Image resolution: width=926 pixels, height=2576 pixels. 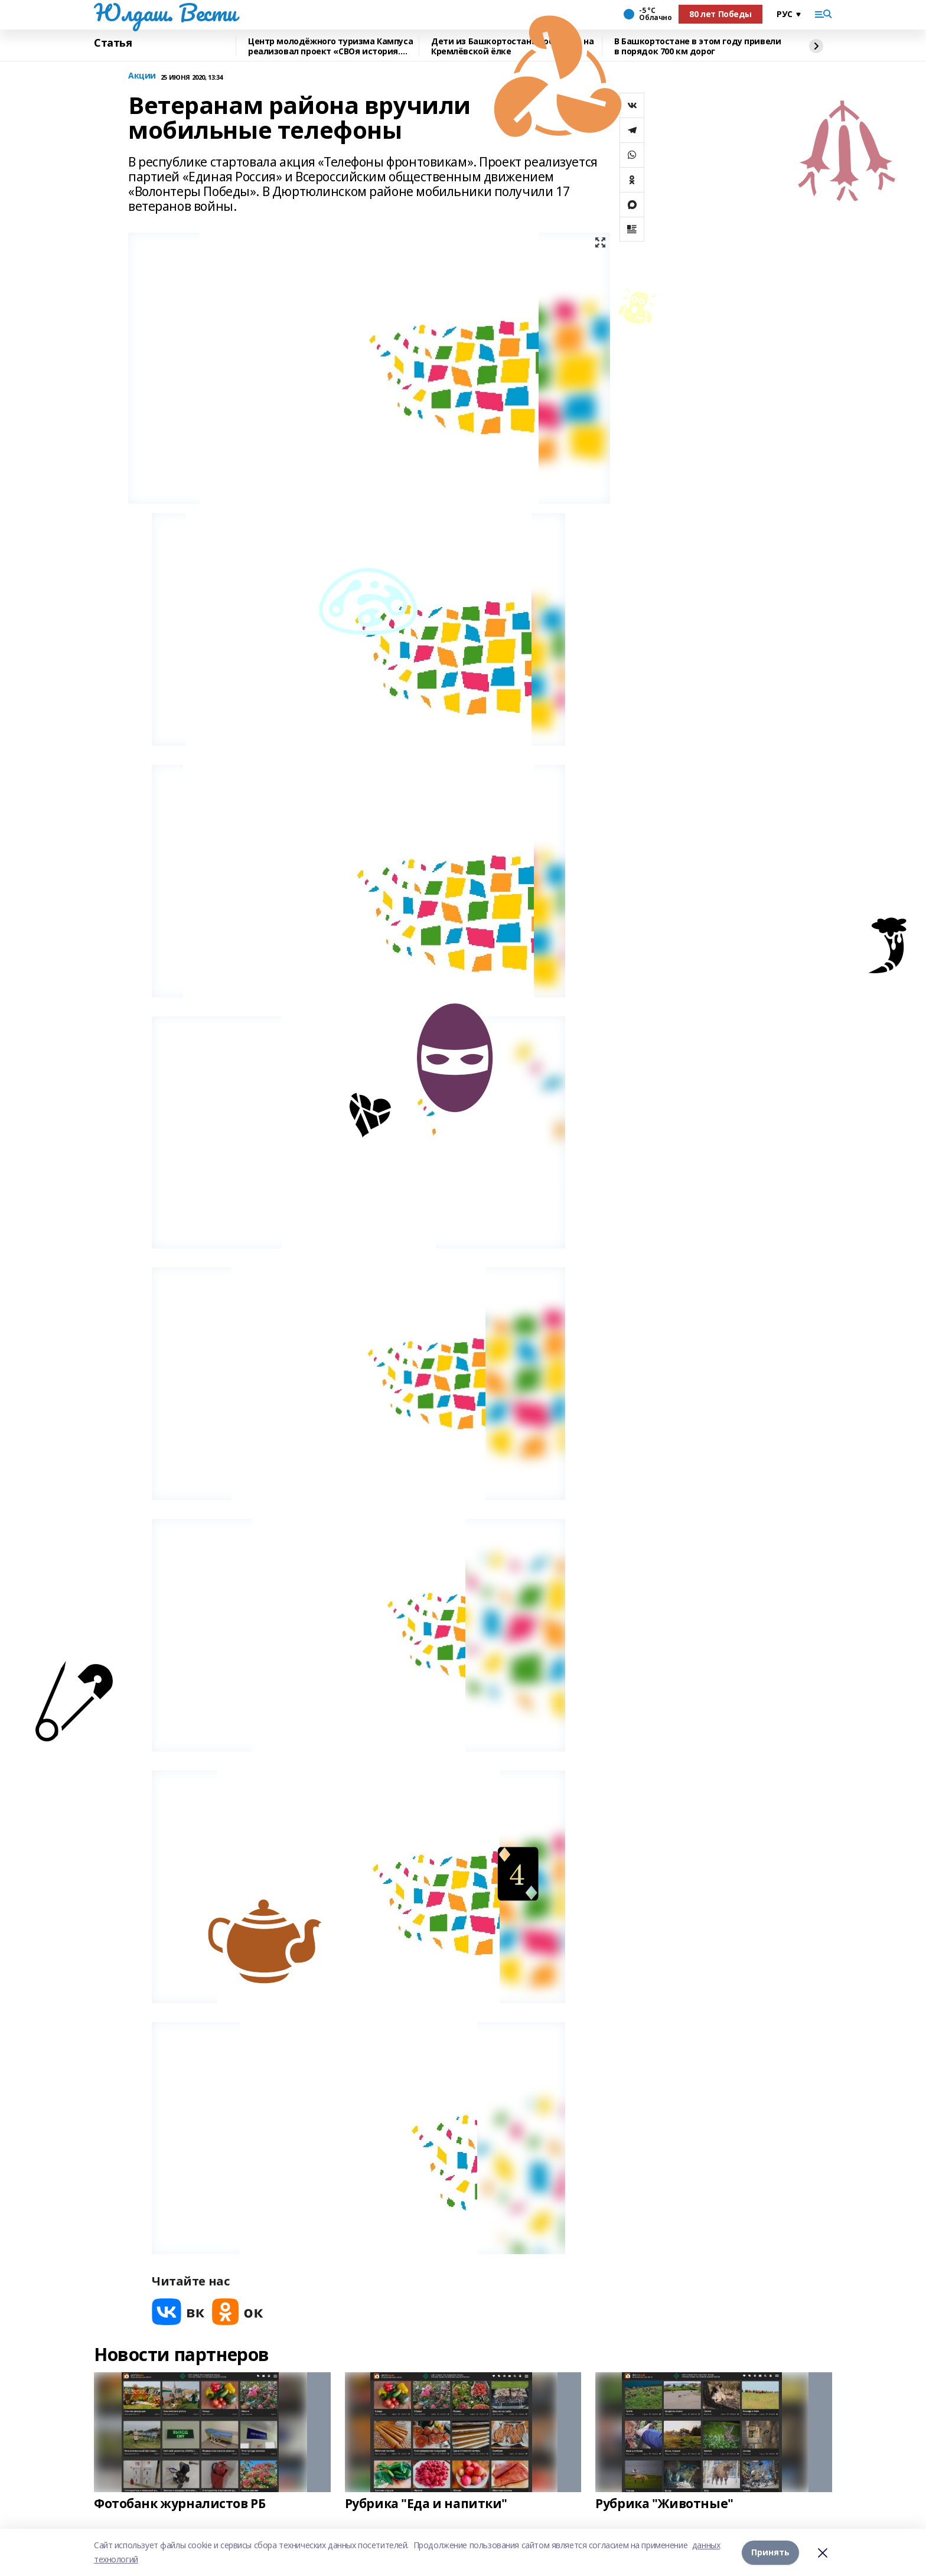 I want to click on safety pin tool or fastening option, so click(x=74, y=1701).